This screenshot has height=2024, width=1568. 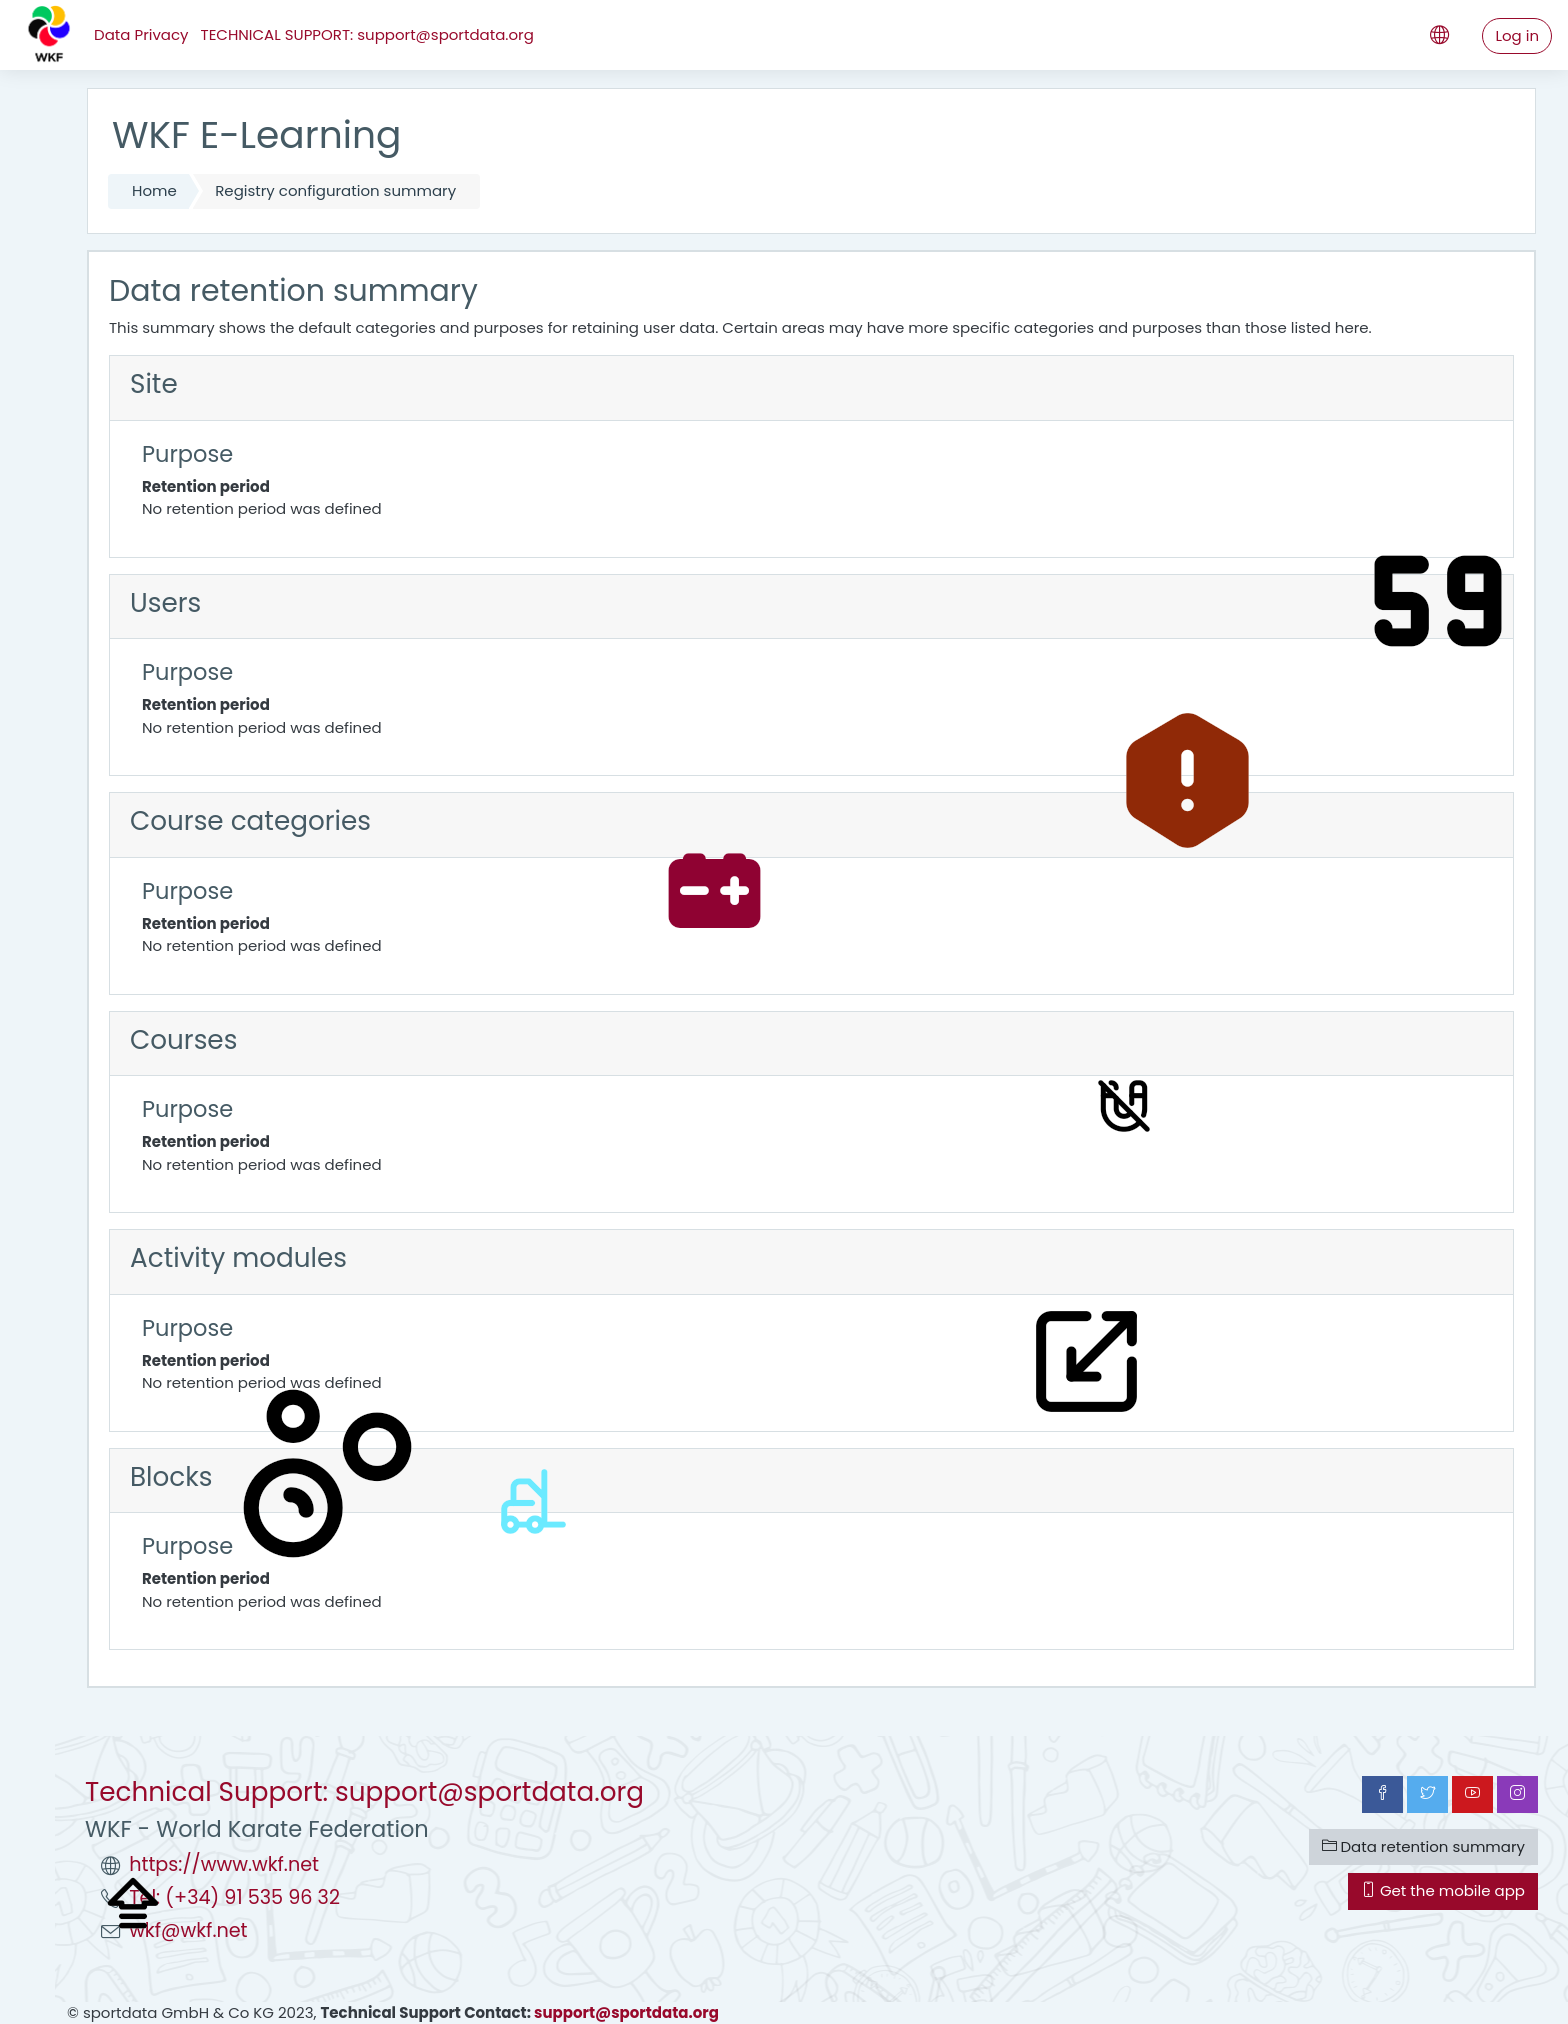 I want to click on access warehouse or inventory management, so click(x=532, y=1503).